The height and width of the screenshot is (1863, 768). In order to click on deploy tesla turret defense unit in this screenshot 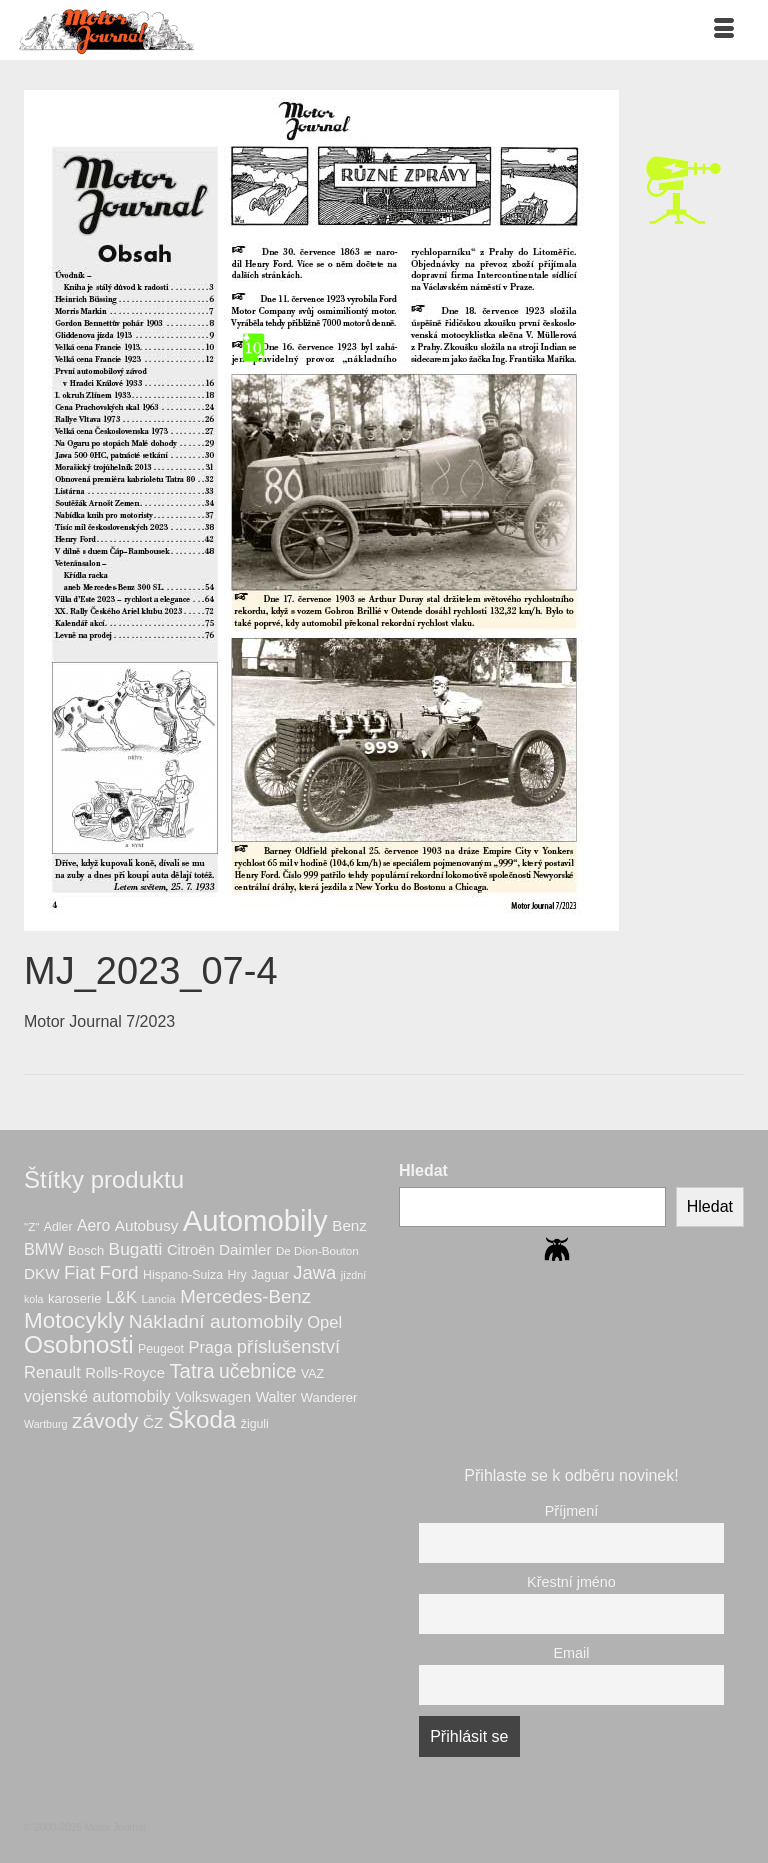, I will do `click(683, 186)`.